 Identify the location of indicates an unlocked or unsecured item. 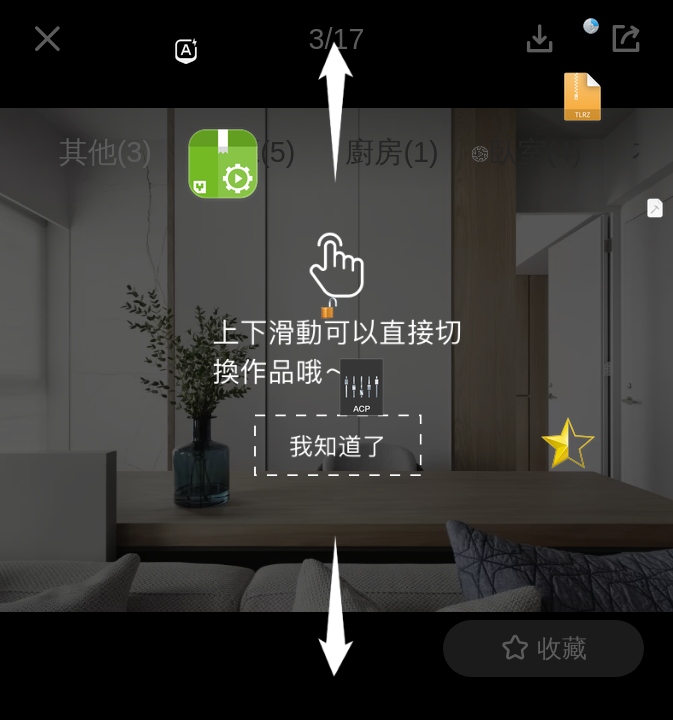
(329, 308).